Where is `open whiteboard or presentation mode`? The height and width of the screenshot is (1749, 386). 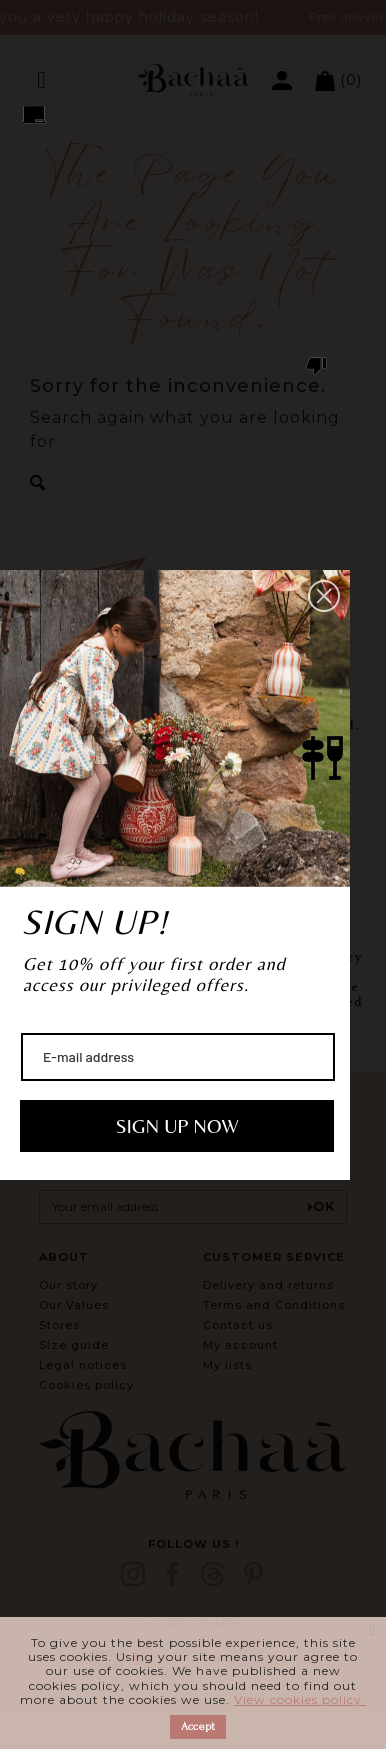 open whiteboard or presentation mode is located at coordinates (34, 115).